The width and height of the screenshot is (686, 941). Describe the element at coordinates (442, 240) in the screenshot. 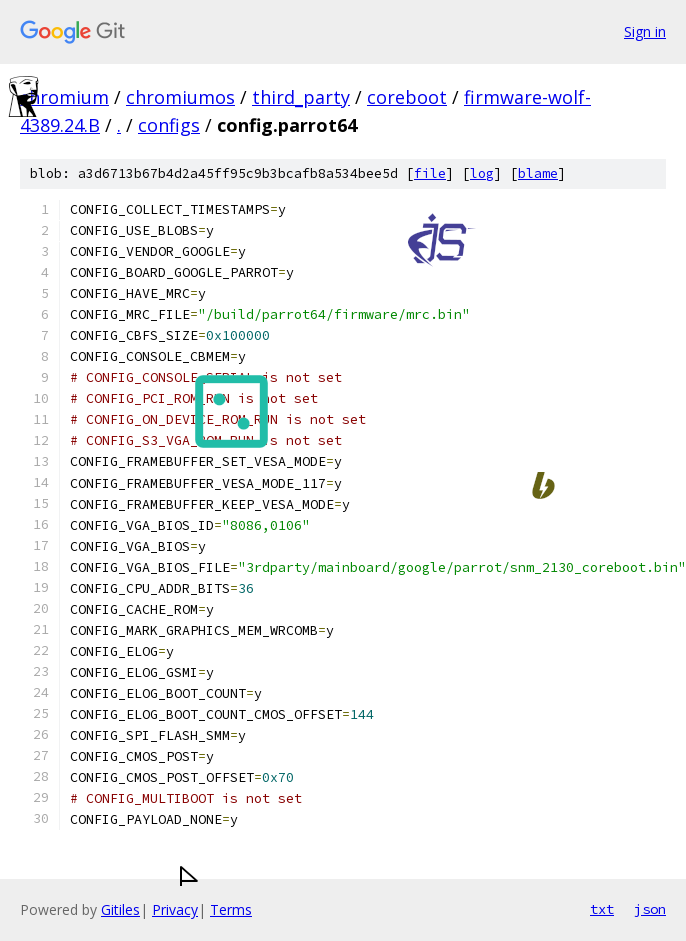

I see `ejs templating engine logo` at that location.